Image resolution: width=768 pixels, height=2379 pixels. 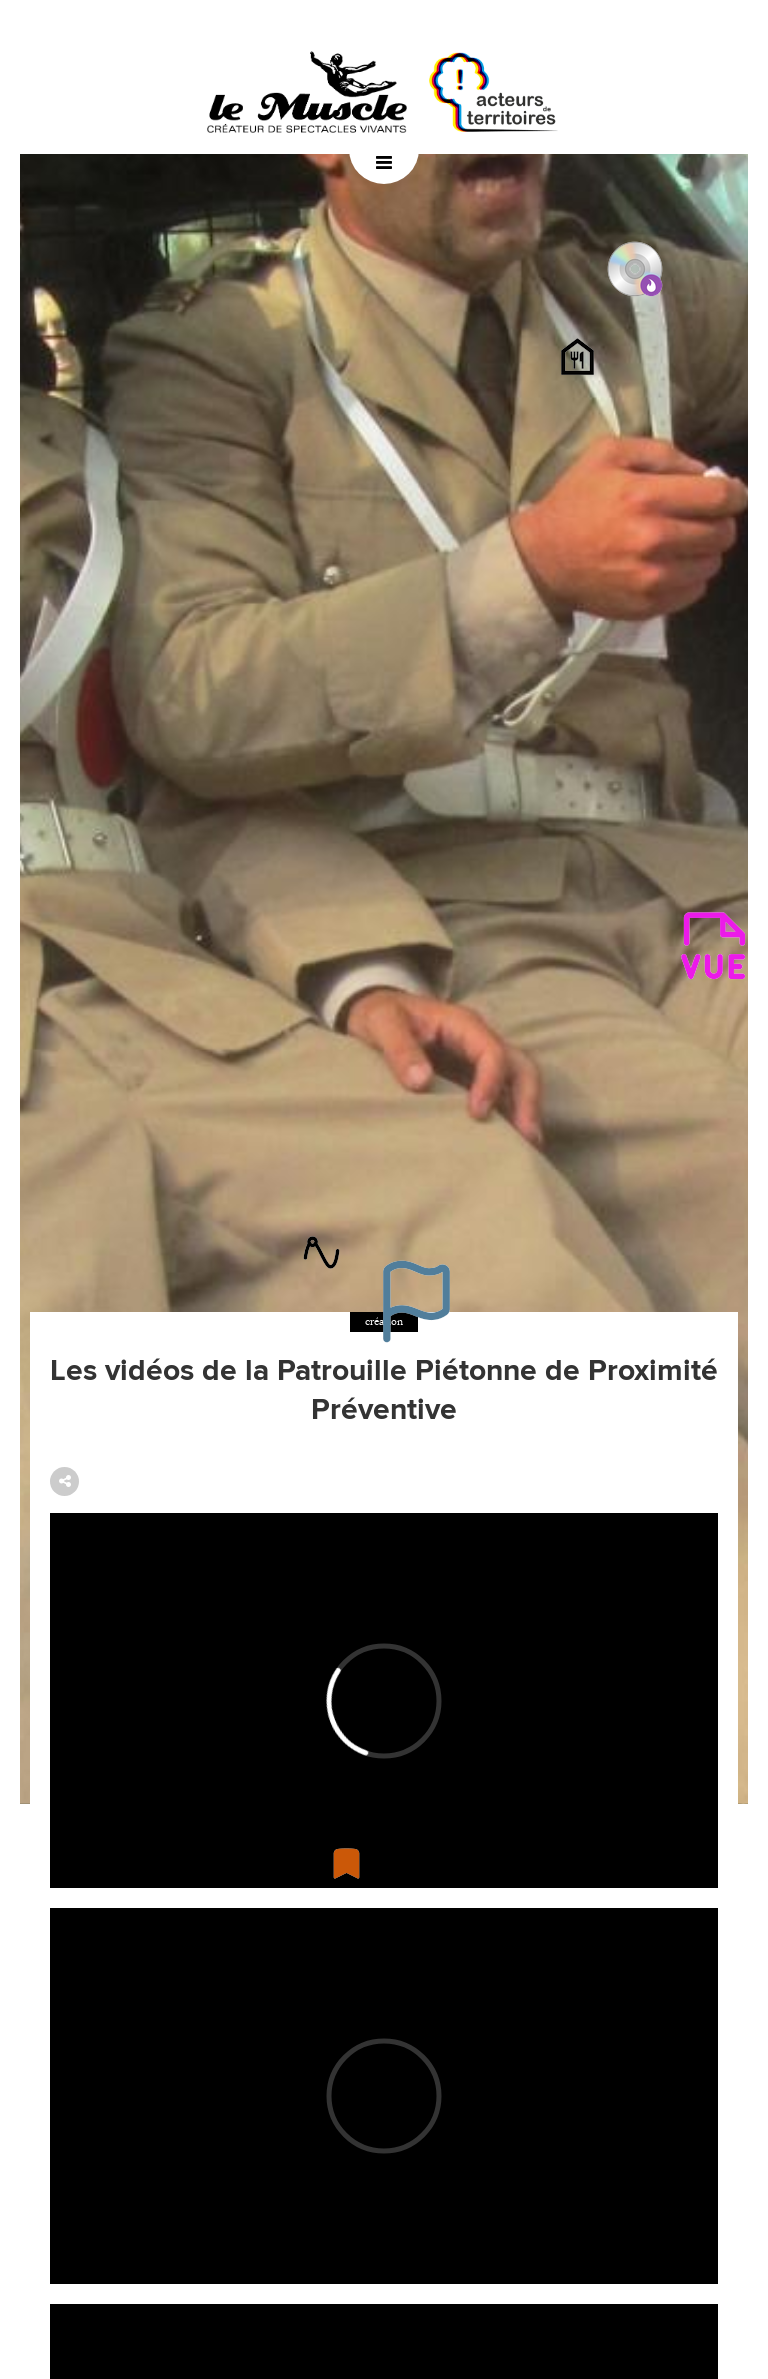 I want to click on apply maximum function to selected values, so click(x=321, y=1252).